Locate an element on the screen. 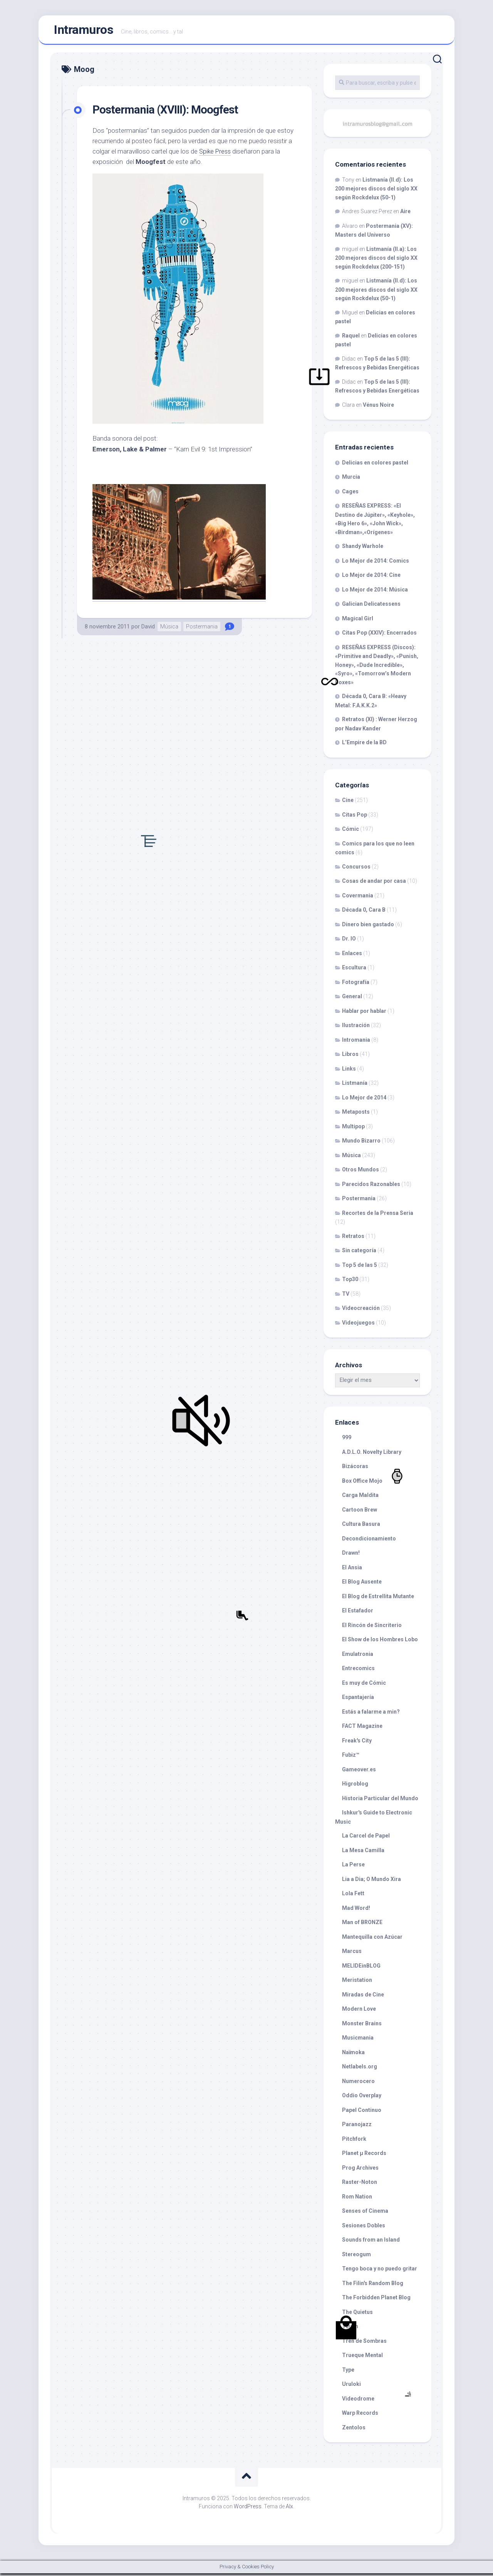 The width and height of the screenshot is (493, 2576). view time or clock settings is located at coordinates (397, 1476).